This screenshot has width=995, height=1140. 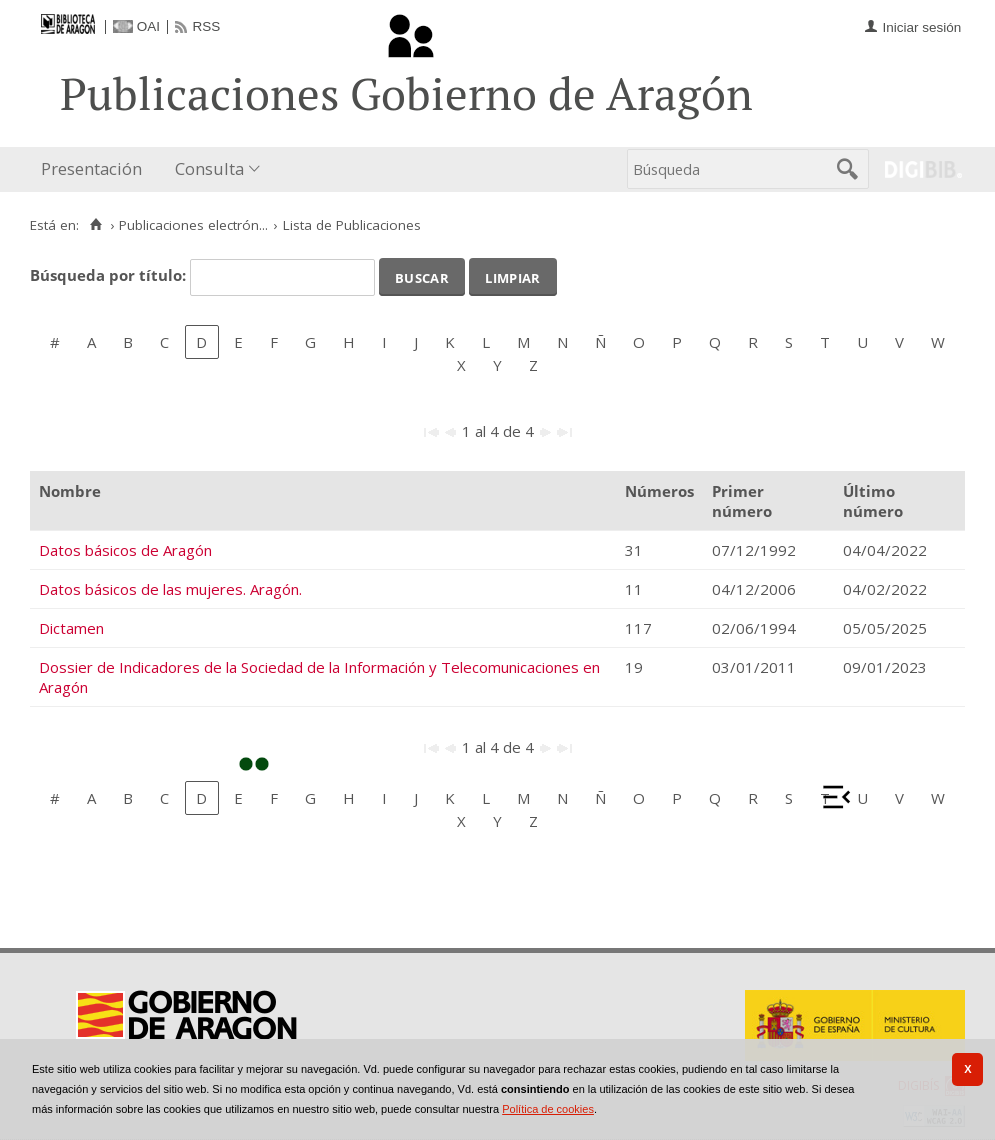 What do you see at coordinates (254, 764) in the screenshot?
I see `open Flickr app` at bounding box center [254, 764].